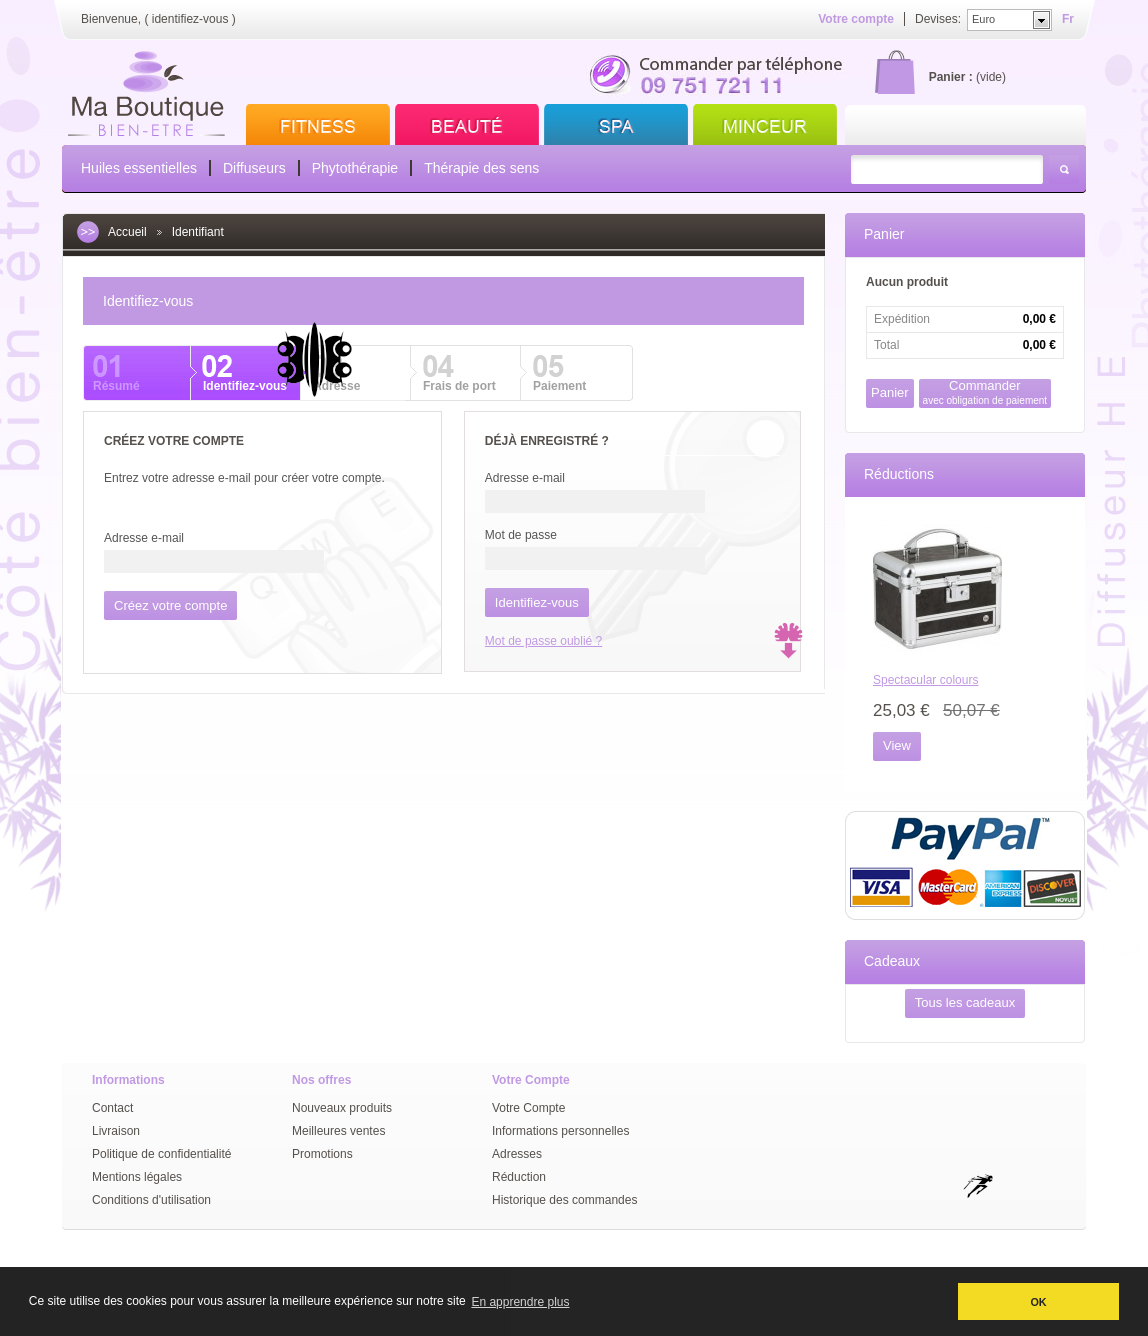  What do you see at coordinates (314, 359) in the screenshot?
I see `abstract game element or power-up indicator` at bounding box center [314, 359].